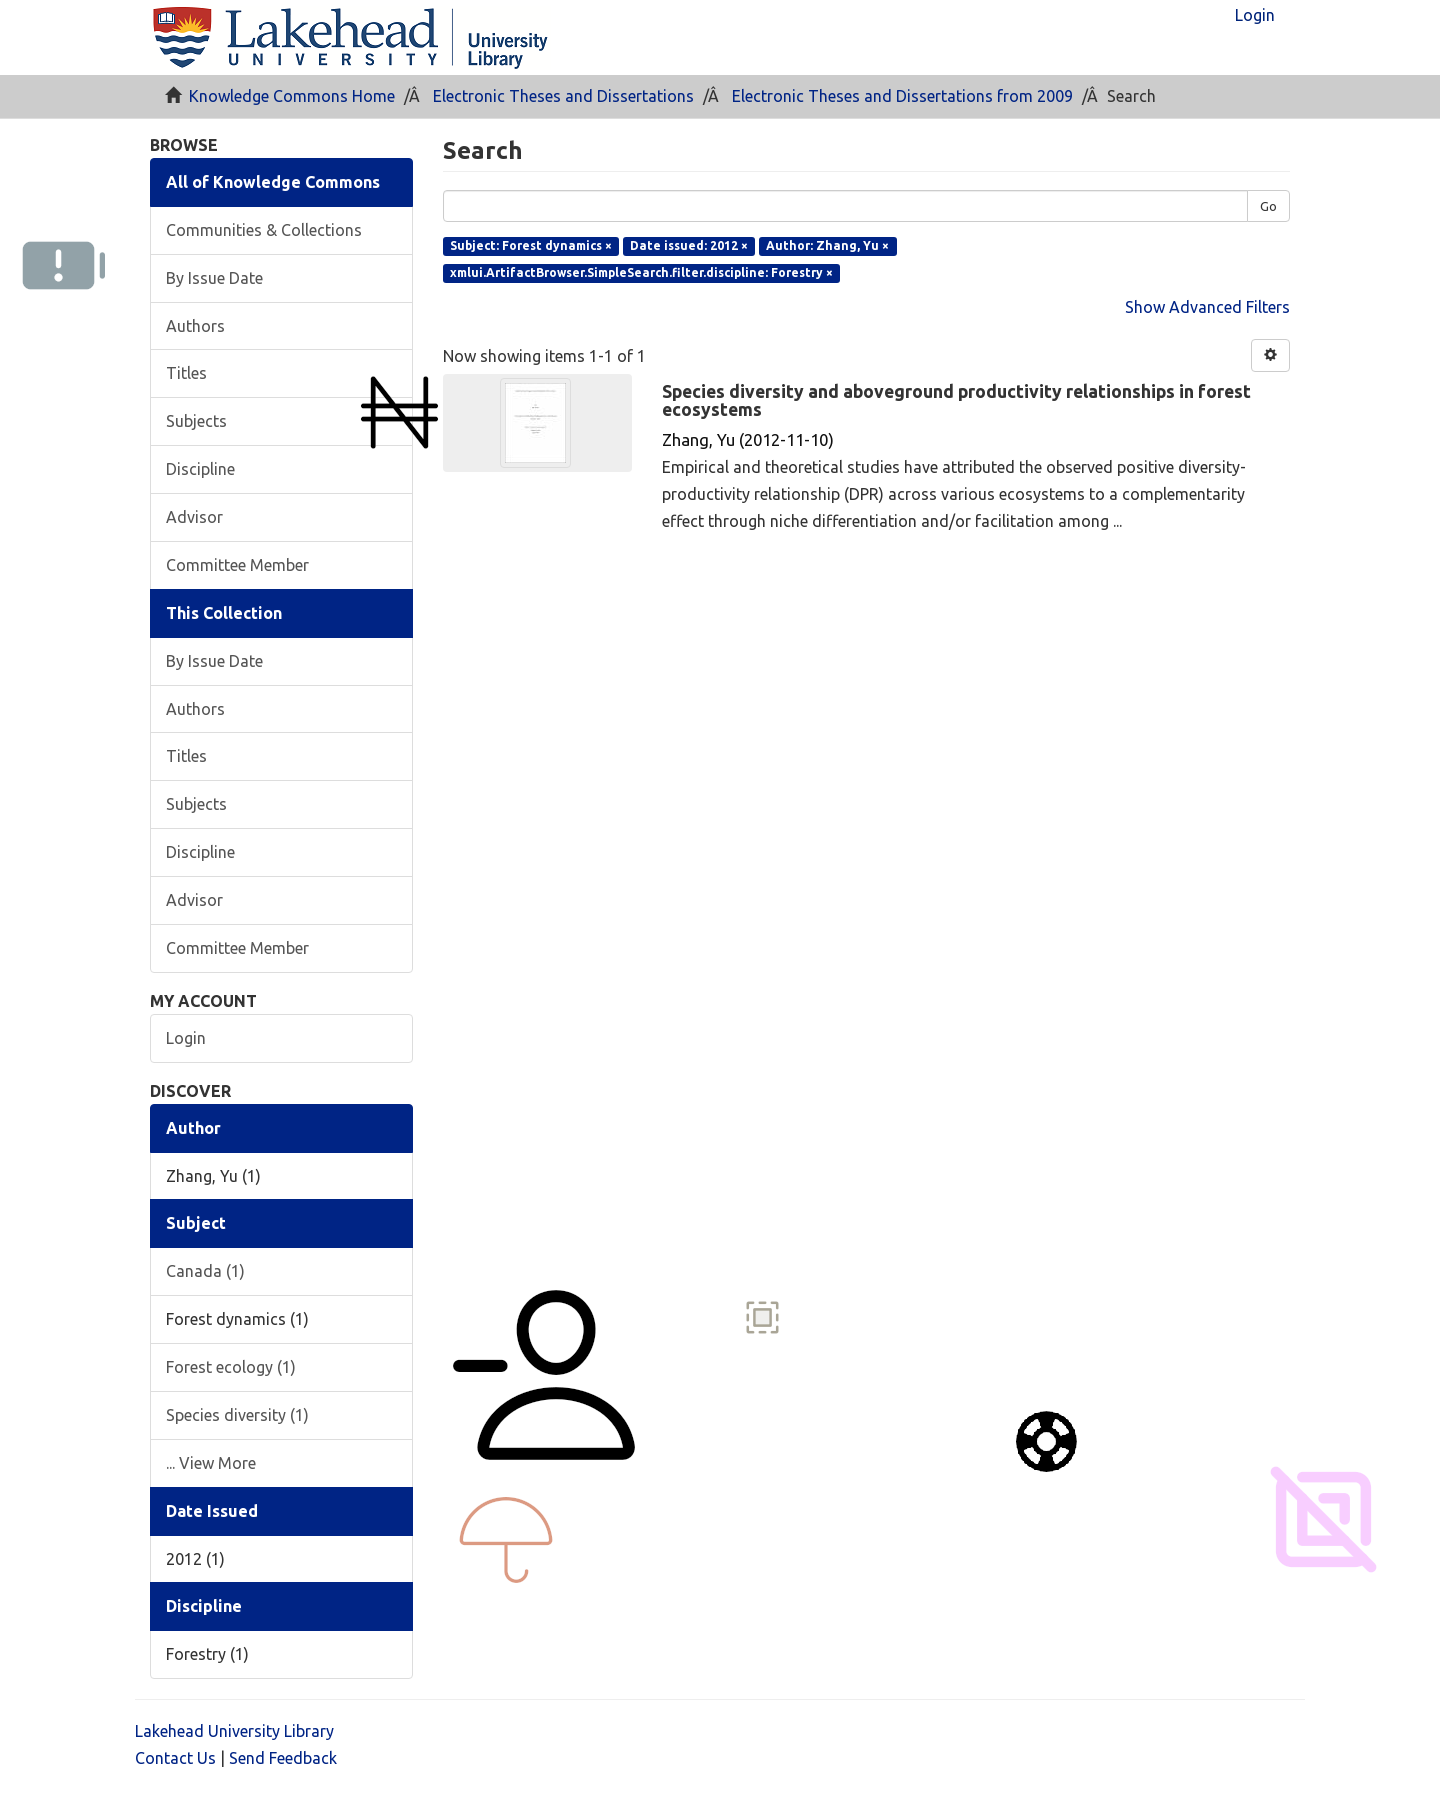 The height and width of the screenshot is (1808, 1440). I want to click on select all items in the current view, so click(762, 1317).